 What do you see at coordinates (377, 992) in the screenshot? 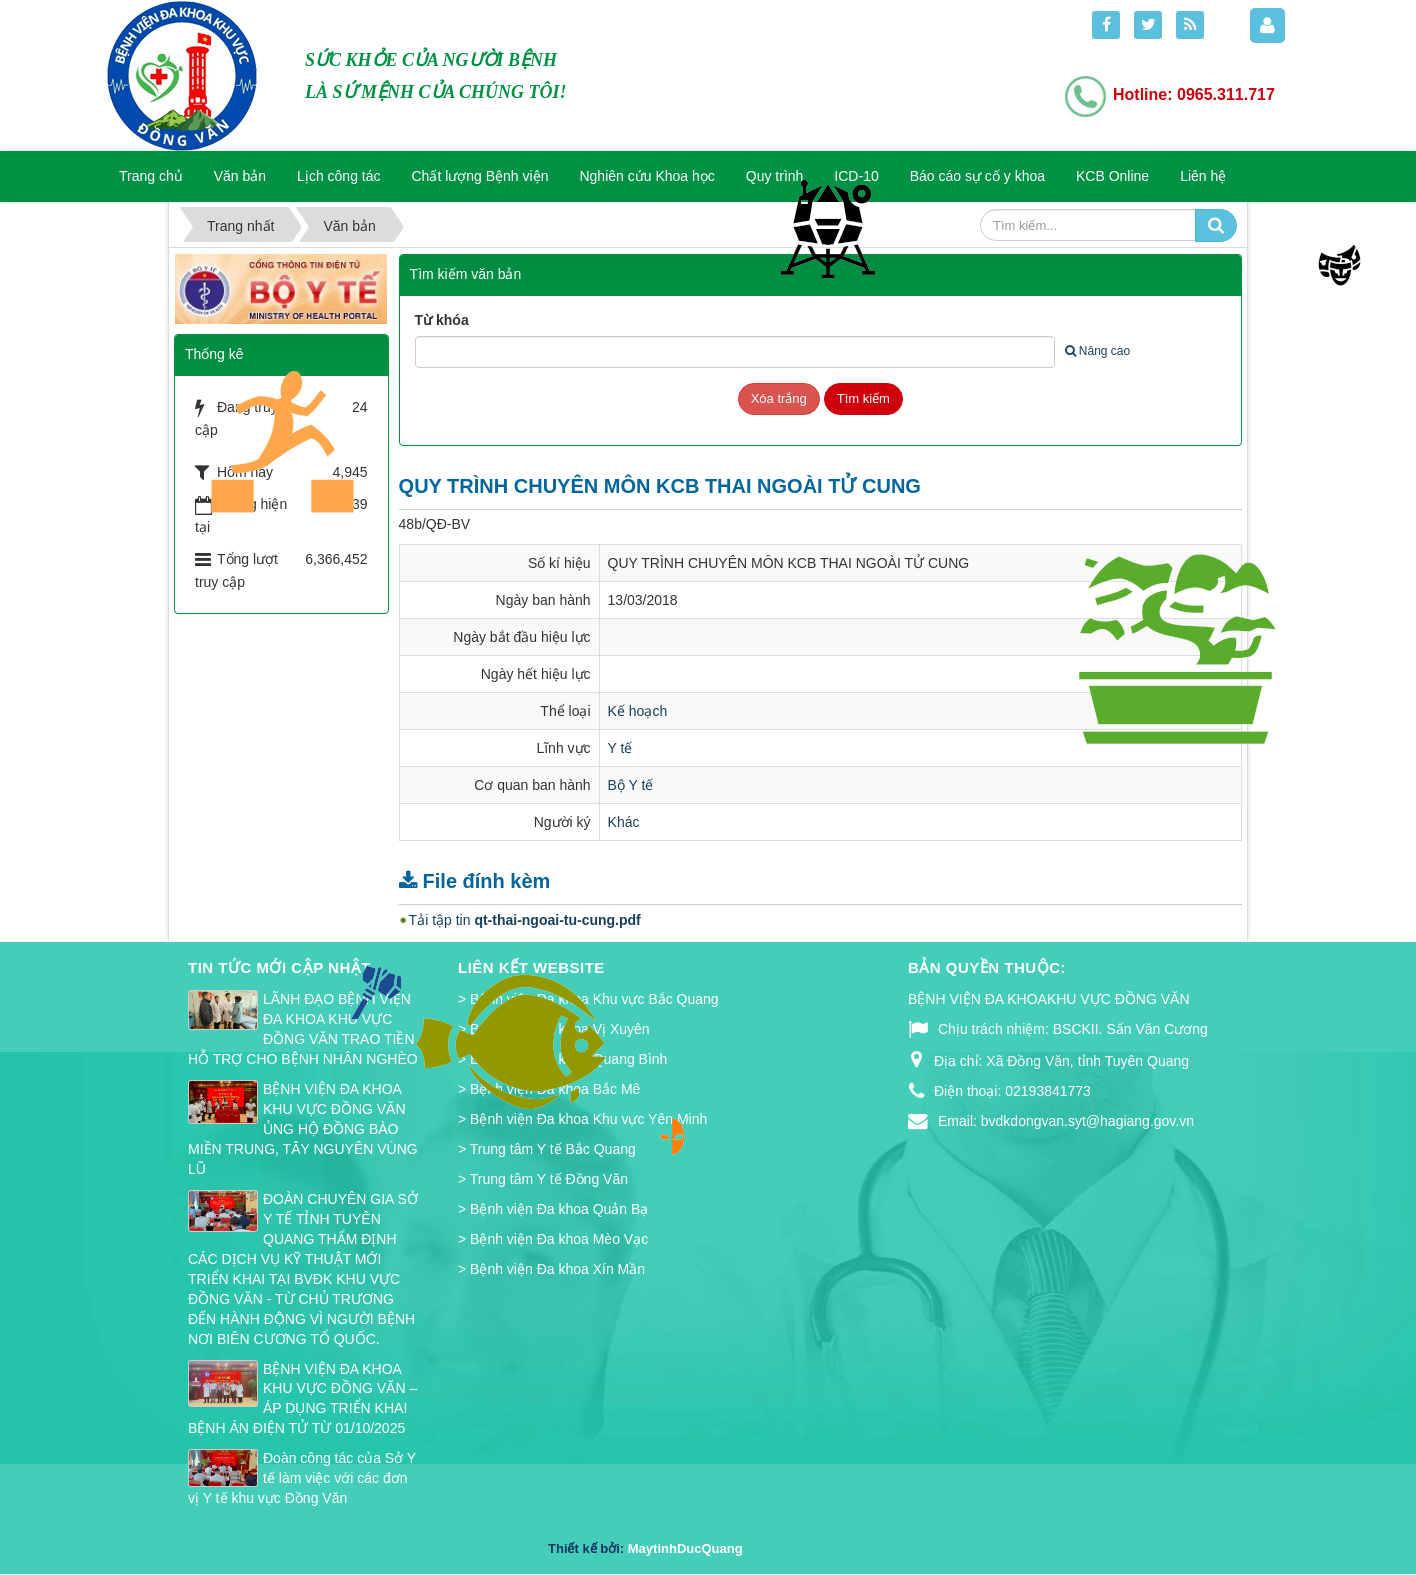
I see `stone age or primitive tool category in a crafting game` at bounding box center [377, 992].